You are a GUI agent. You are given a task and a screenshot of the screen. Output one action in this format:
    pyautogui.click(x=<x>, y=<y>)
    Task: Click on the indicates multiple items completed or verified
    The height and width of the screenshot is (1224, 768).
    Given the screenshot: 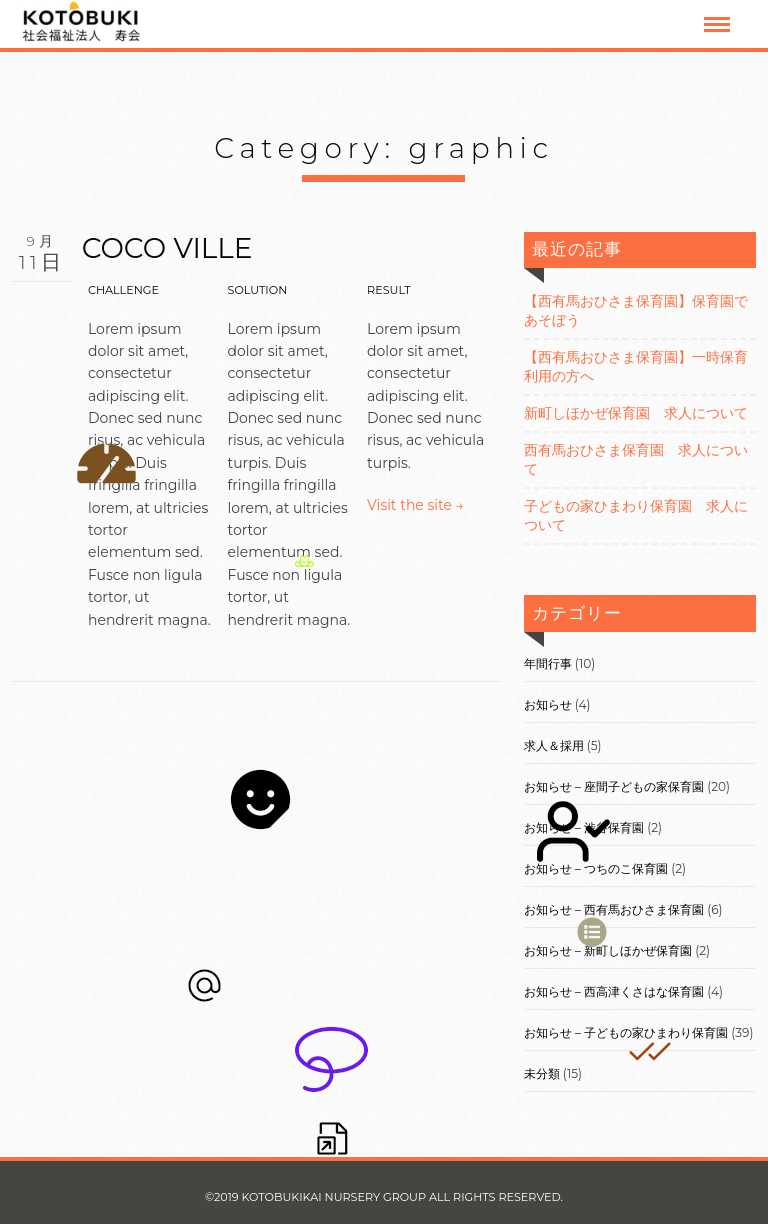 What is the action you would take?
    pyautogui.click(x=650, y=1052)
    